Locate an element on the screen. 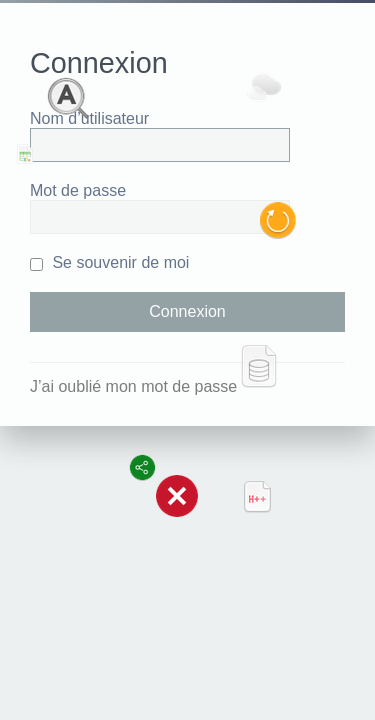 This screenshot has width=375, height=720. sqlite3 database file is located at coordinates (259, 366).